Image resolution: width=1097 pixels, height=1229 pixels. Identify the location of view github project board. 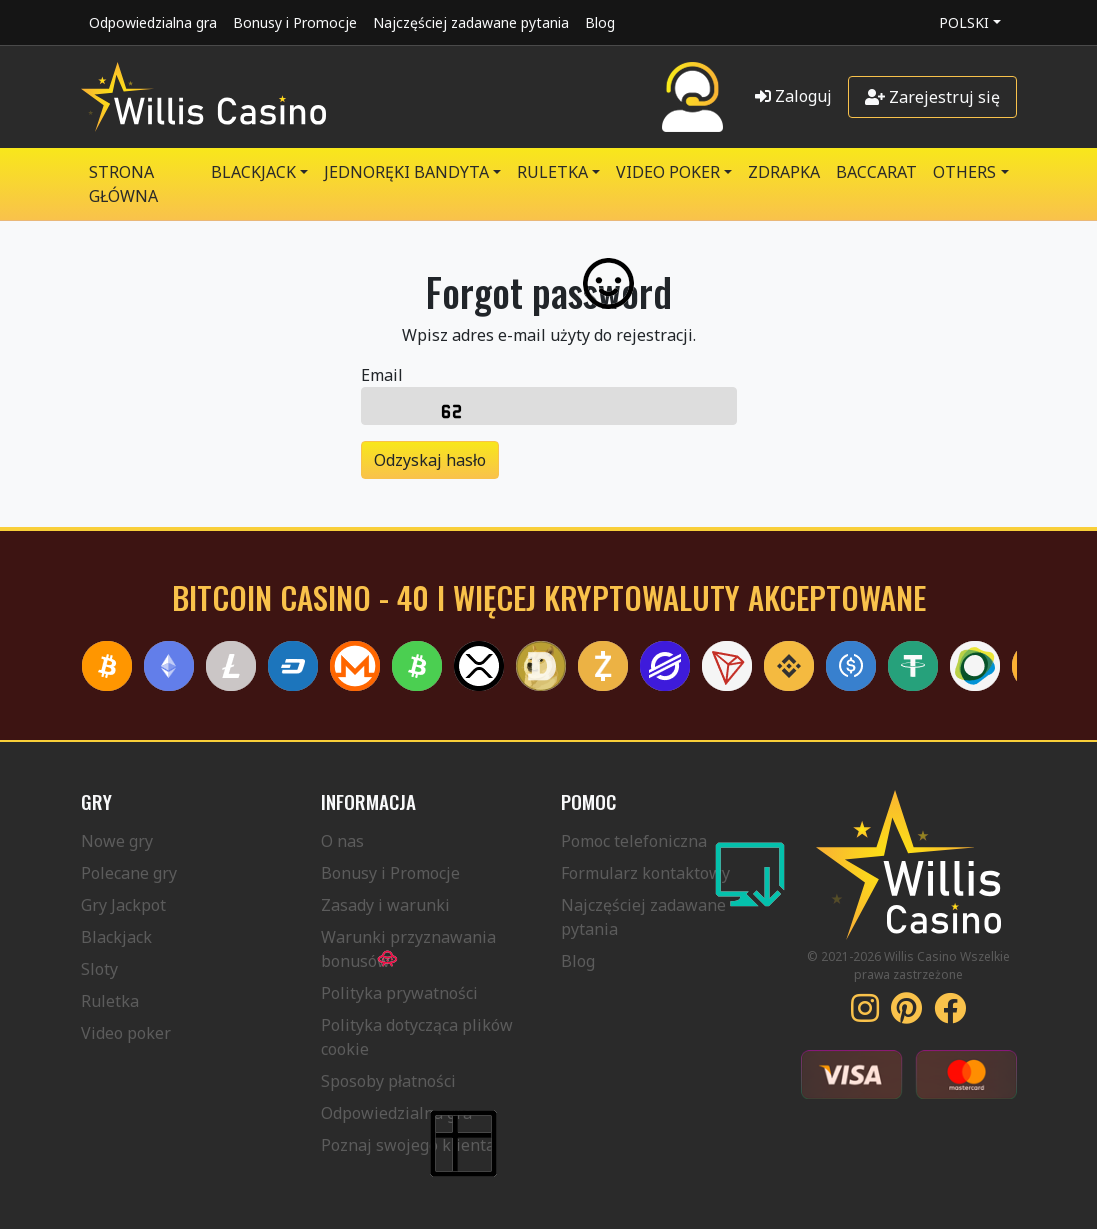
(463, 1143).